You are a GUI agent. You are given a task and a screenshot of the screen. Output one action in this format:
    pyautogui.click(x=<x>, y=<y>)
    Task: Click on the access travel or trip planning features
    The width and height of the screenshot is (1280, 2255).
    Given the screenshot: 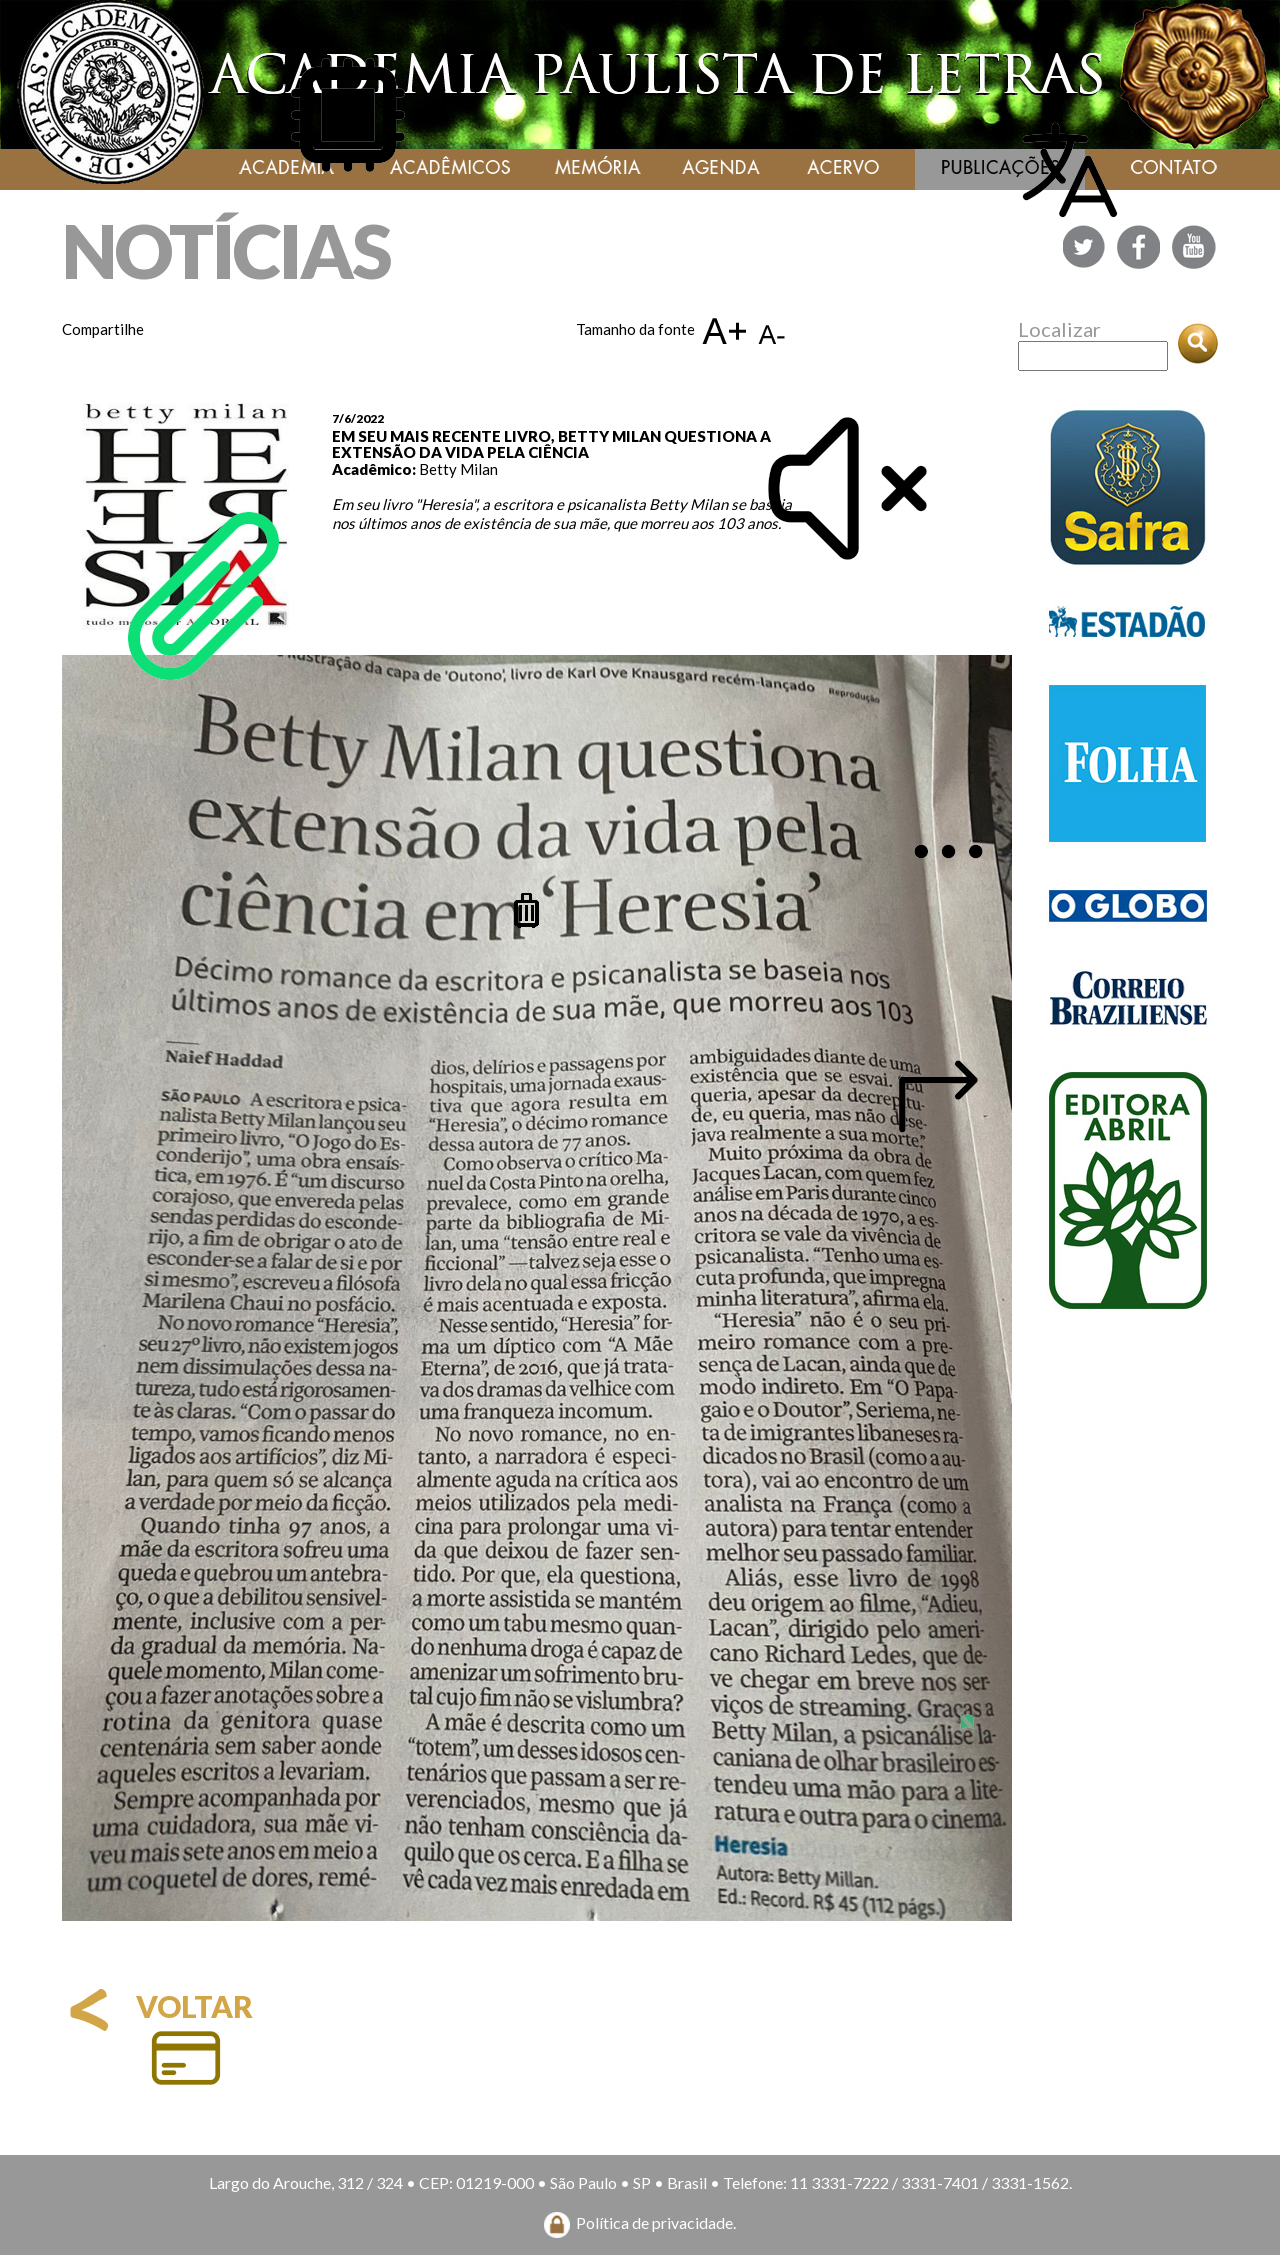 What is the action you would take?
    pyautogui.click(x=526, y=910)
    